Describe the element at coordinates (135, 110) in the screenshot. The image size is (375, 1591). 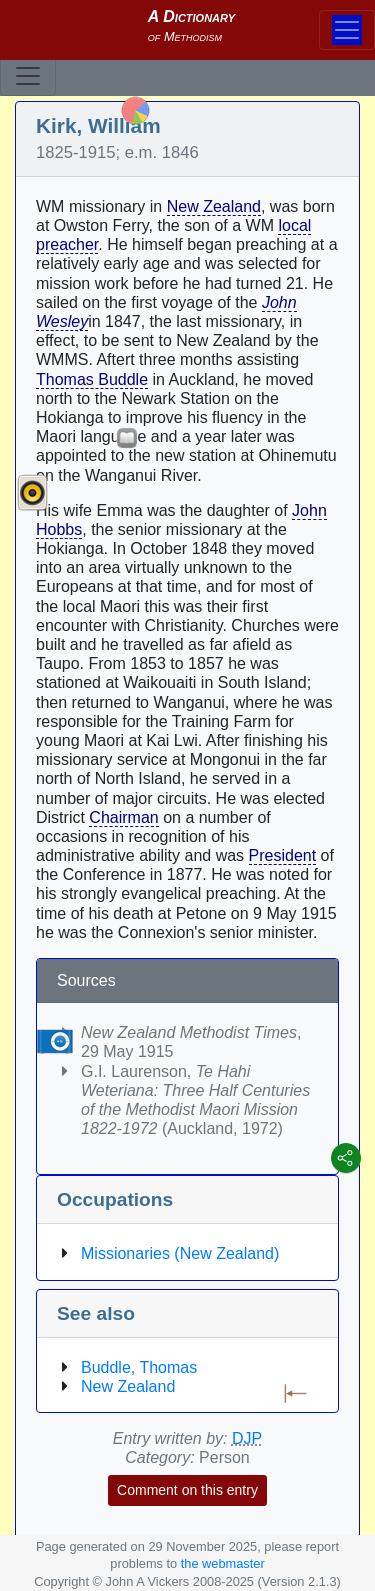
I see `open disk usage analyzer app` at that location.